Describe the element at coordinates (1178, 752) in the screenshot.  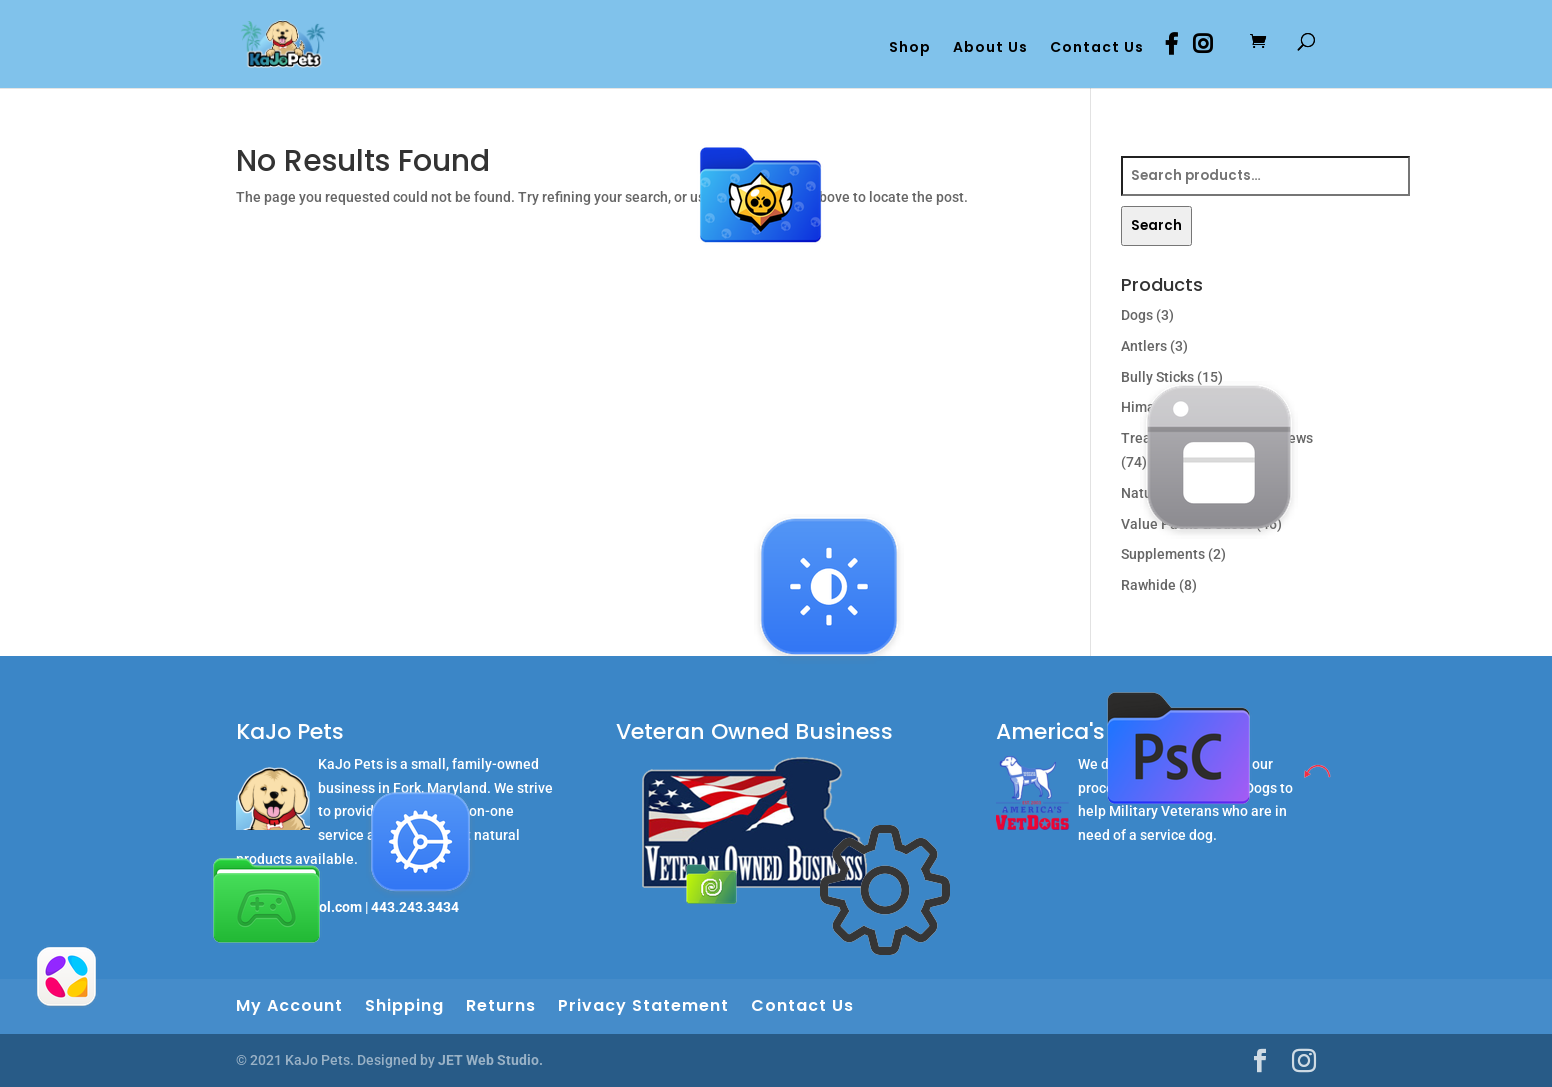
I see `open folder containing adobe photoshop classic files` at that location.